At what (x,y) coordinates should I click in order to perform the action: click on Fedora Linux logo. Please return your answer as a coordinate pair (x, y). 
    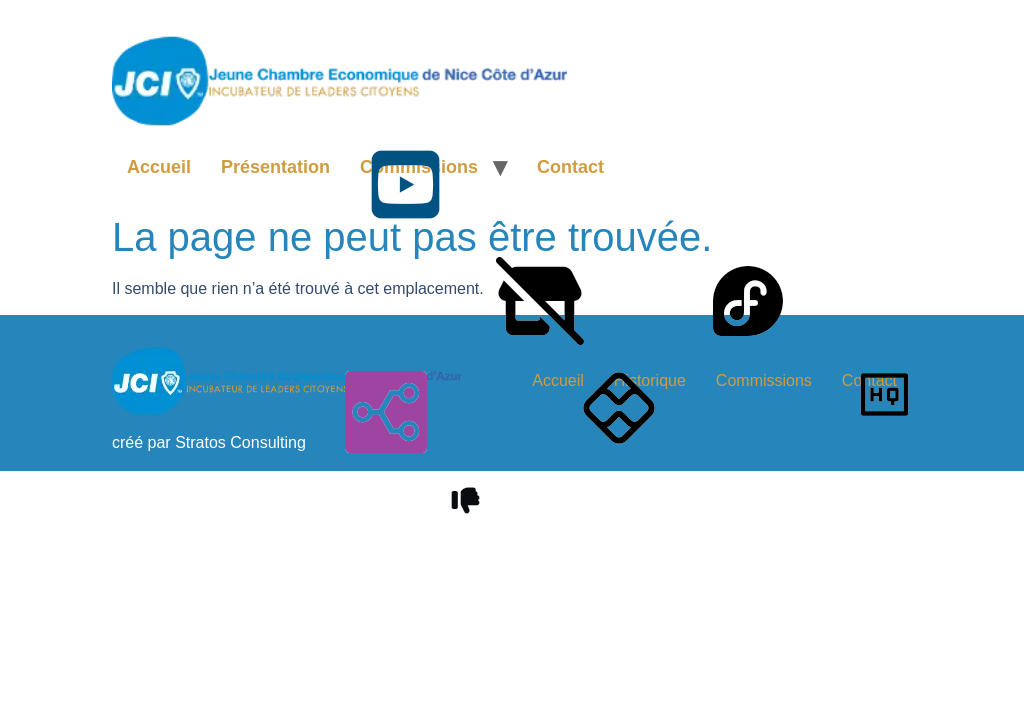
    Looking at the image, I should click on (748, 301).